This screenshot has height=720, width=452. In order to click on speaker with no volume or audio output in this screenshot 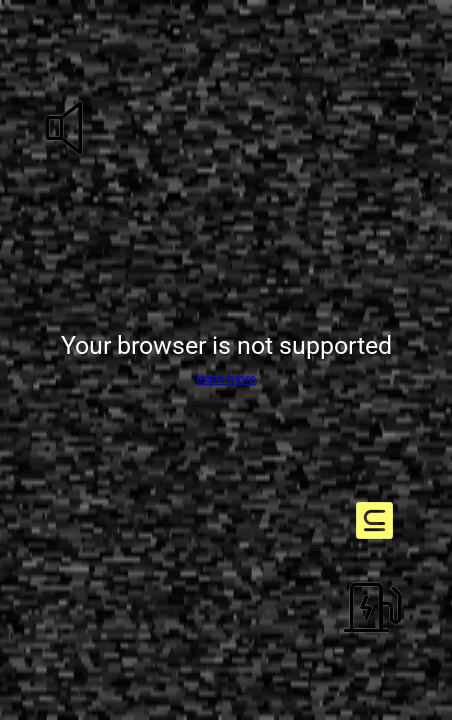, I will do `click(74, 128)`.